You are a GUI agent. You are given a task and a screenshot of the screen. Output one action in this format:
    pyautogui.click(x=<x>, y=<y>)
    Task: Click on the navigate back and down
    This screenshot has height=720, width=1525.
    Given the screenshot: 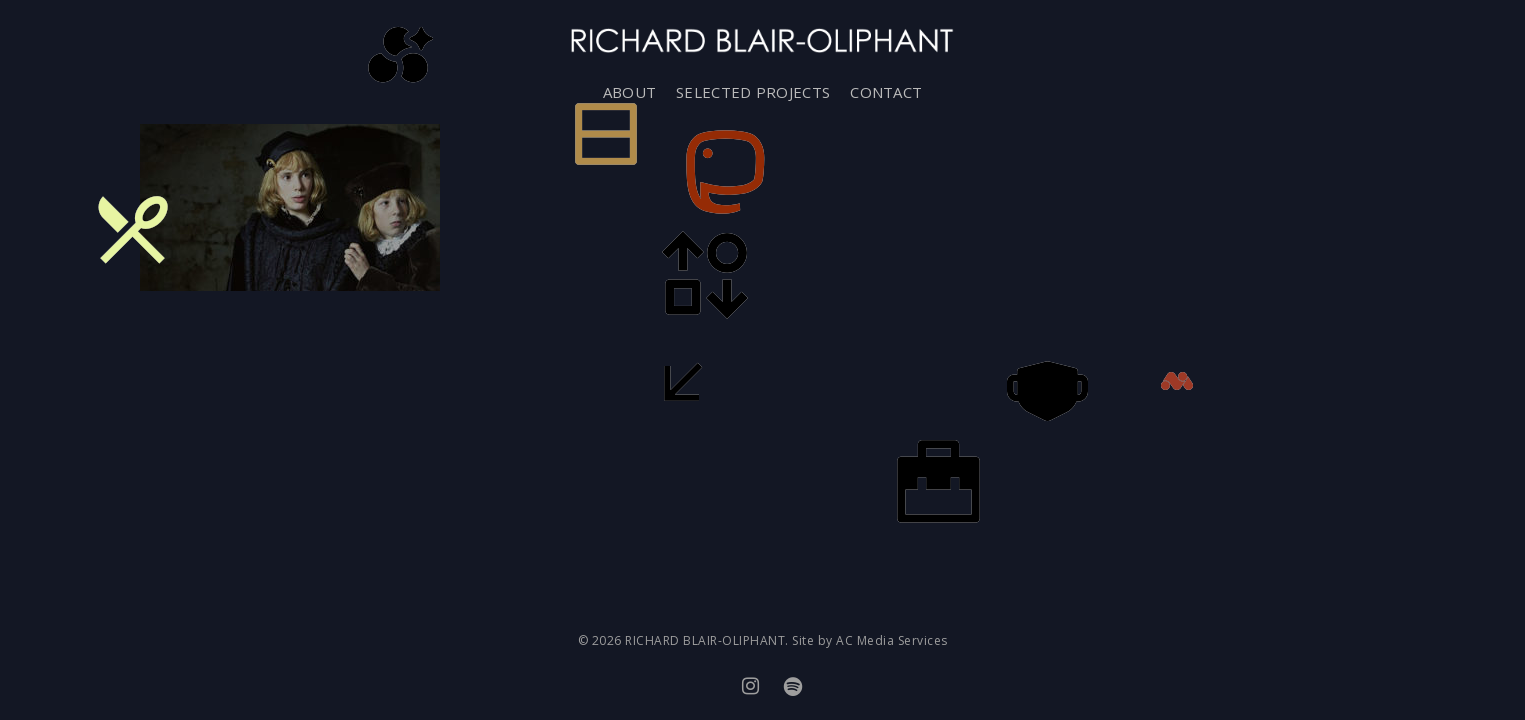 What is the action you would take?
    pyautogui.click(x=680, y=385)
    